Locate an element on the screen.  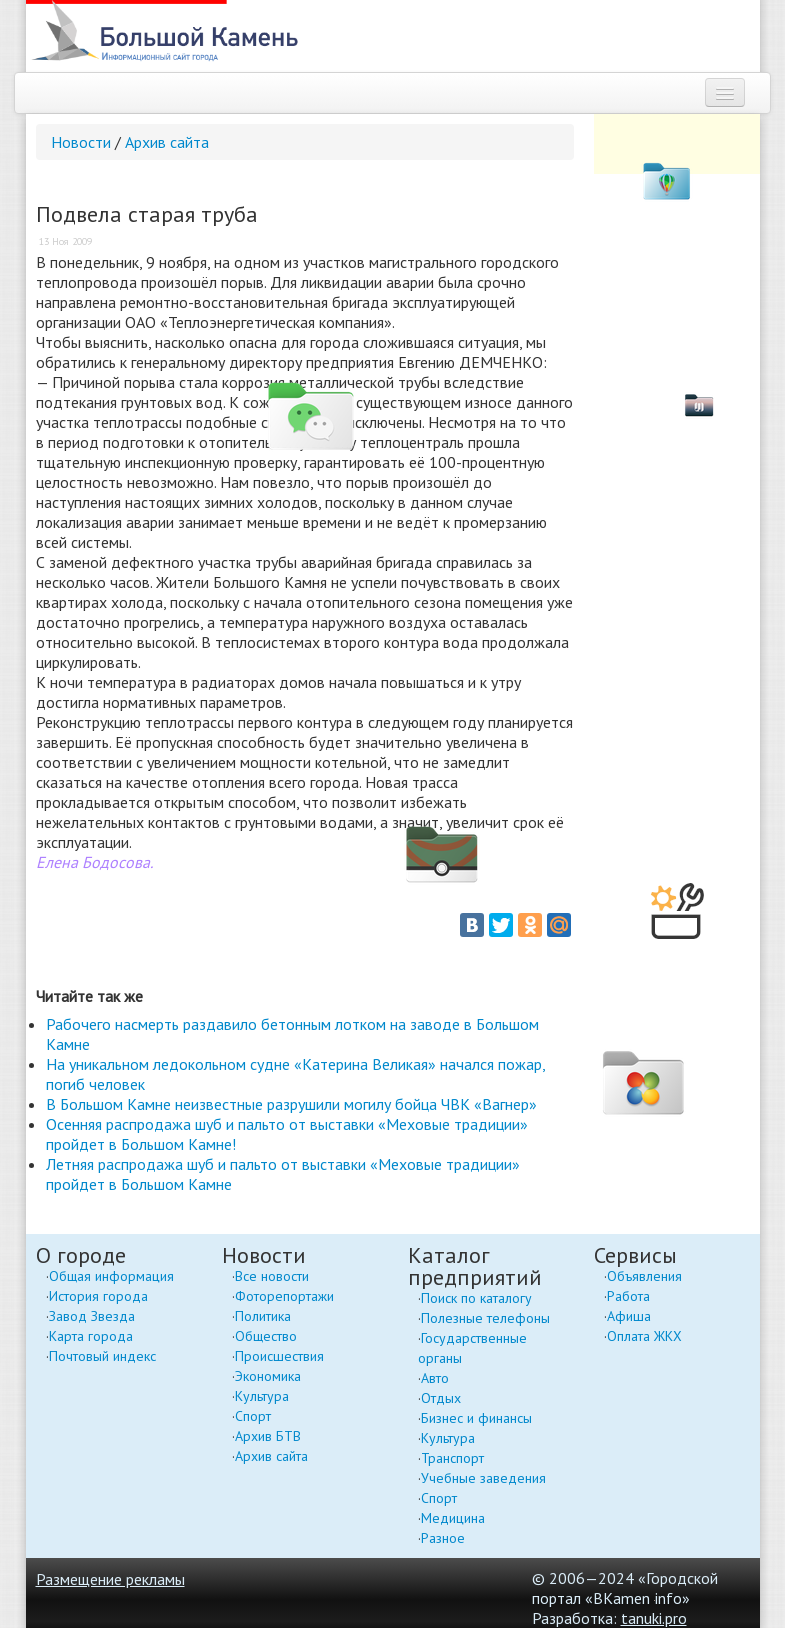
folder for pokémon nest ball related content is located at coordinates (441, 856).